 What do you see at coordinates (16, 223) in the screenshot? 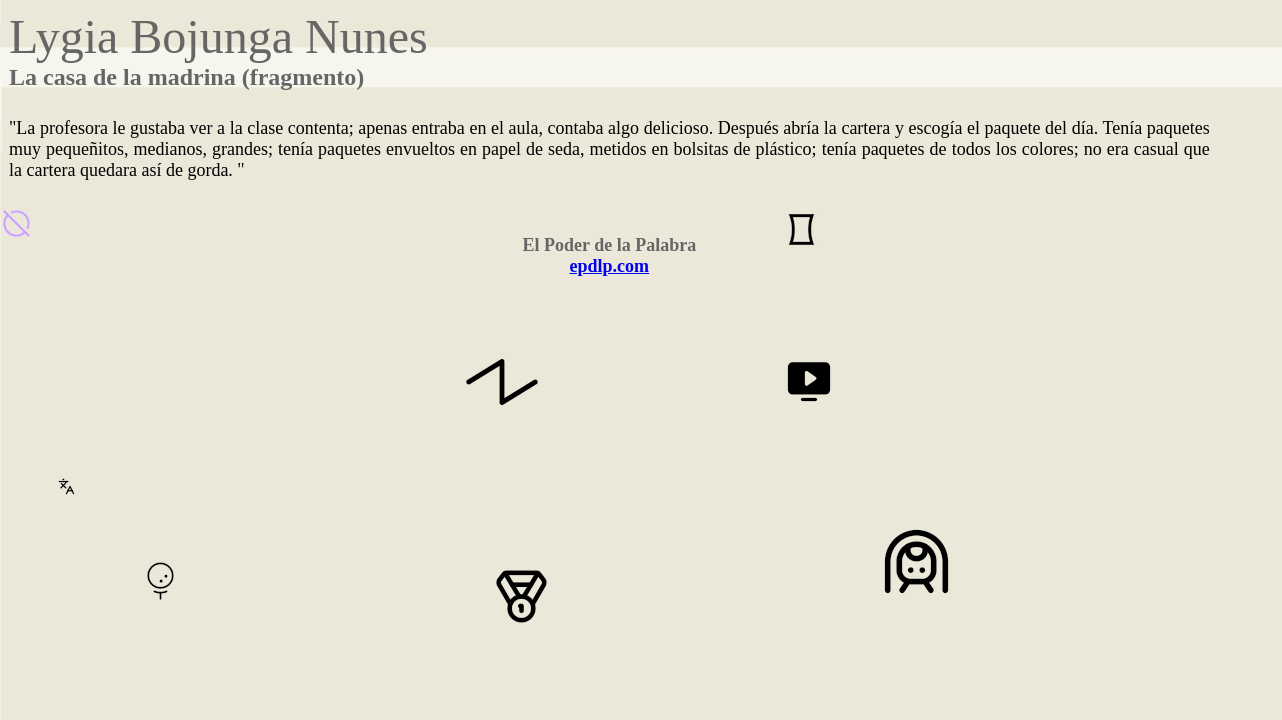
I see `indicates a disabled or inactive state` at bounding box center [16, 223].